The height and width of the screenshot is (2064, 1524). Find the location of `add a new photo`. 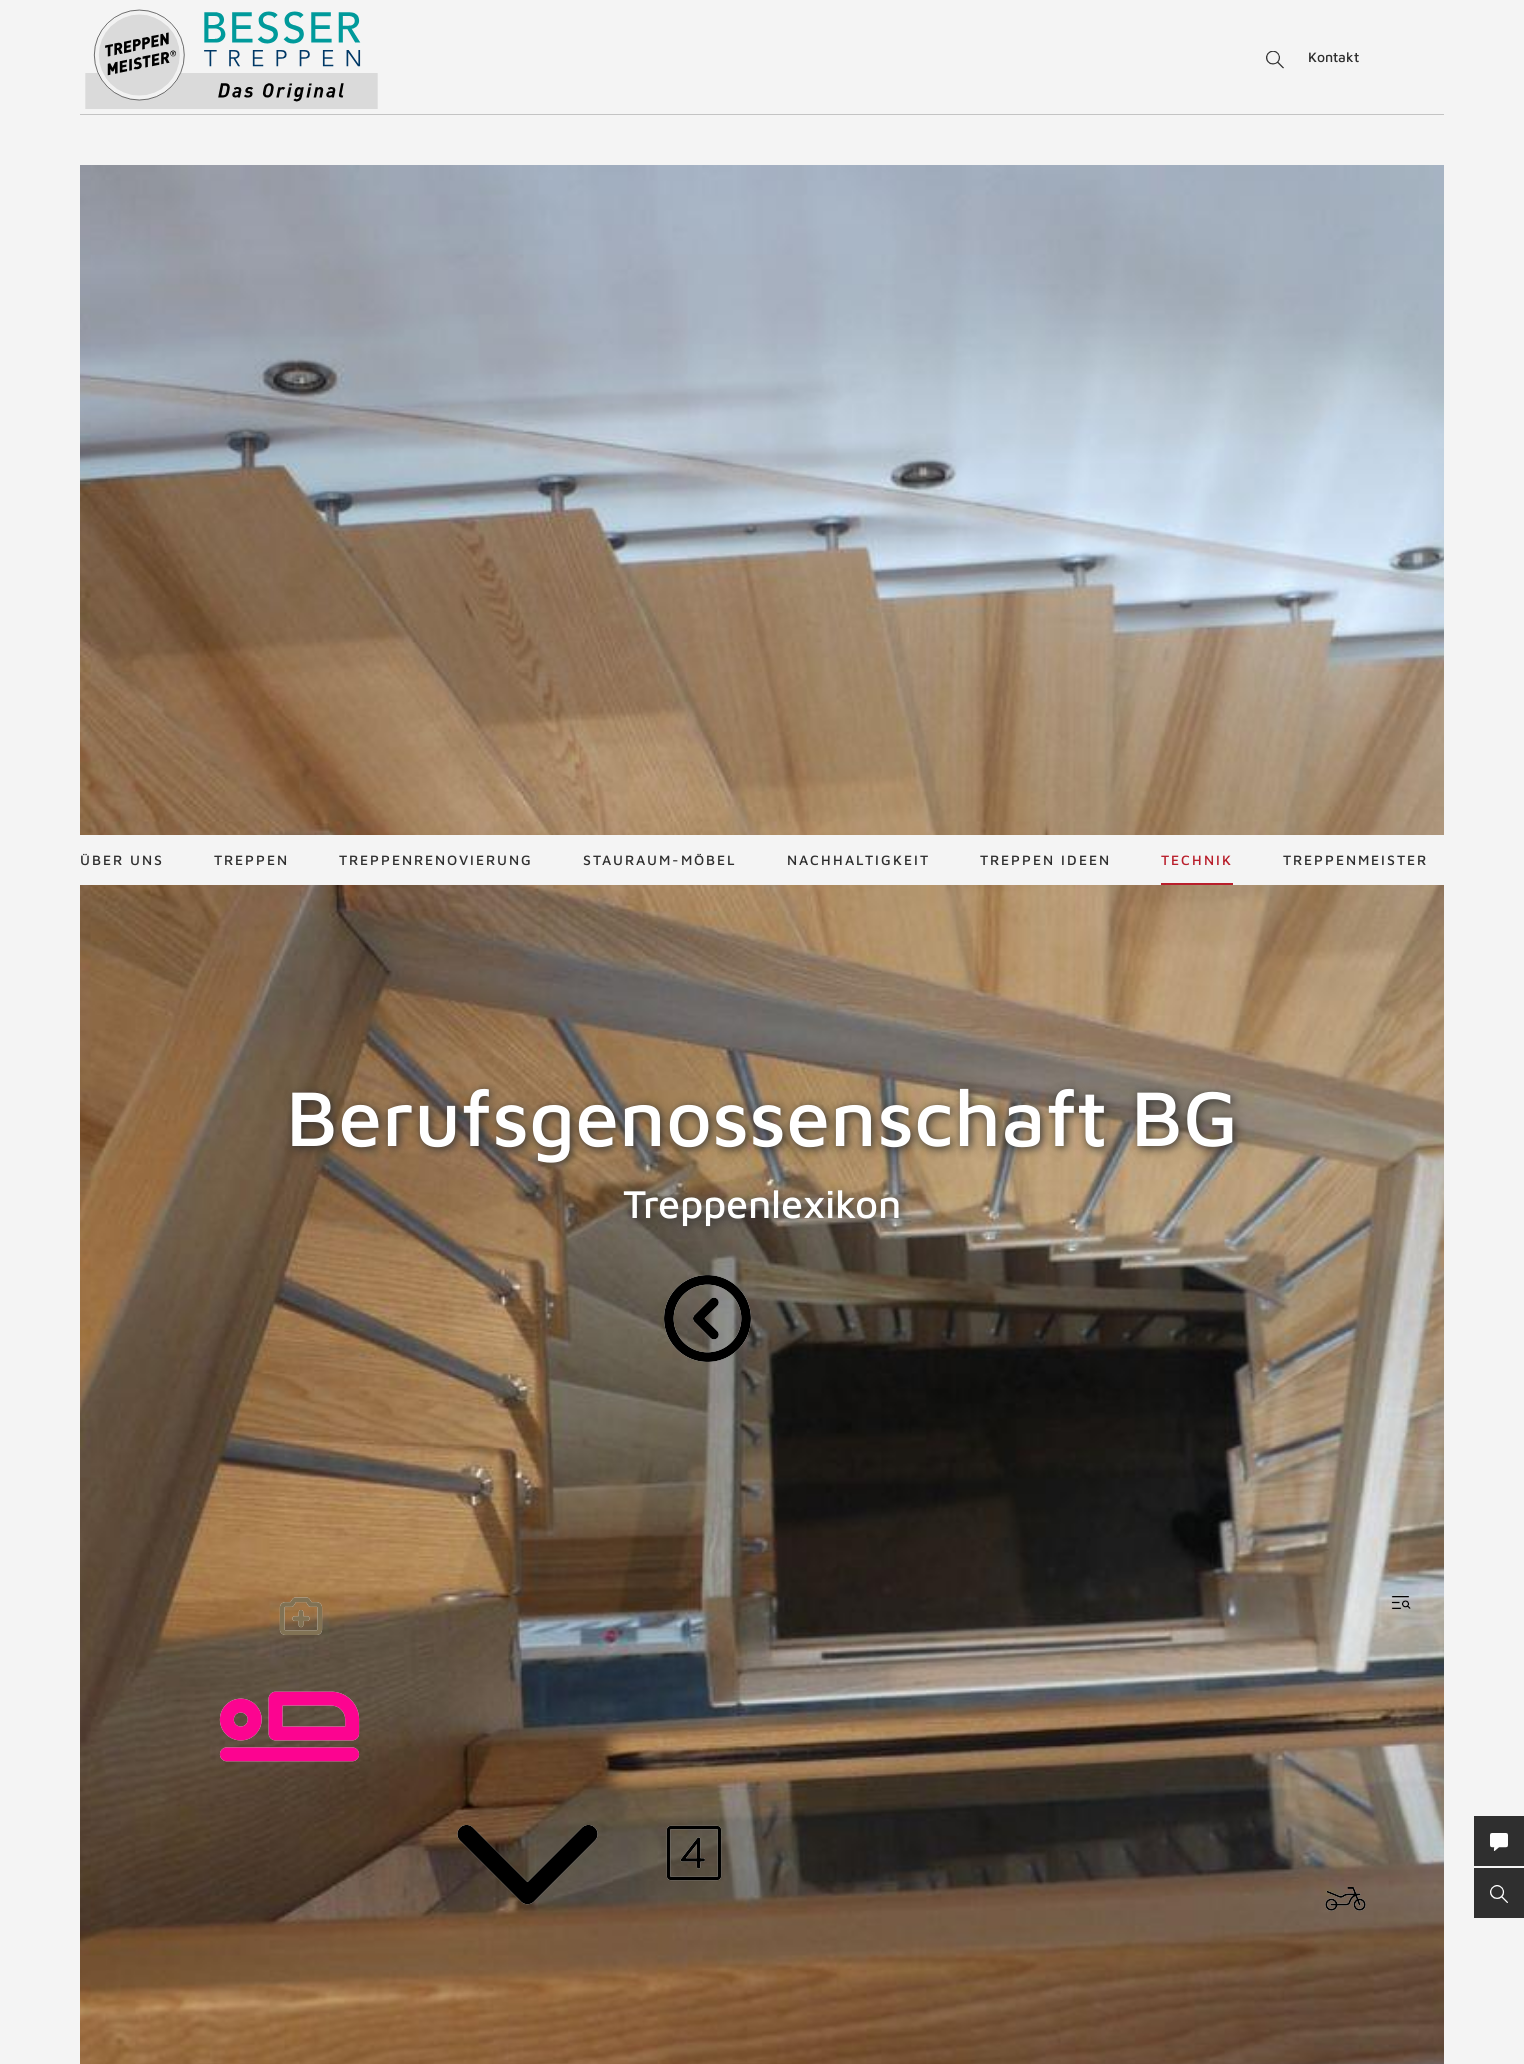

add a new photo is located at coordinates (301, 1617).